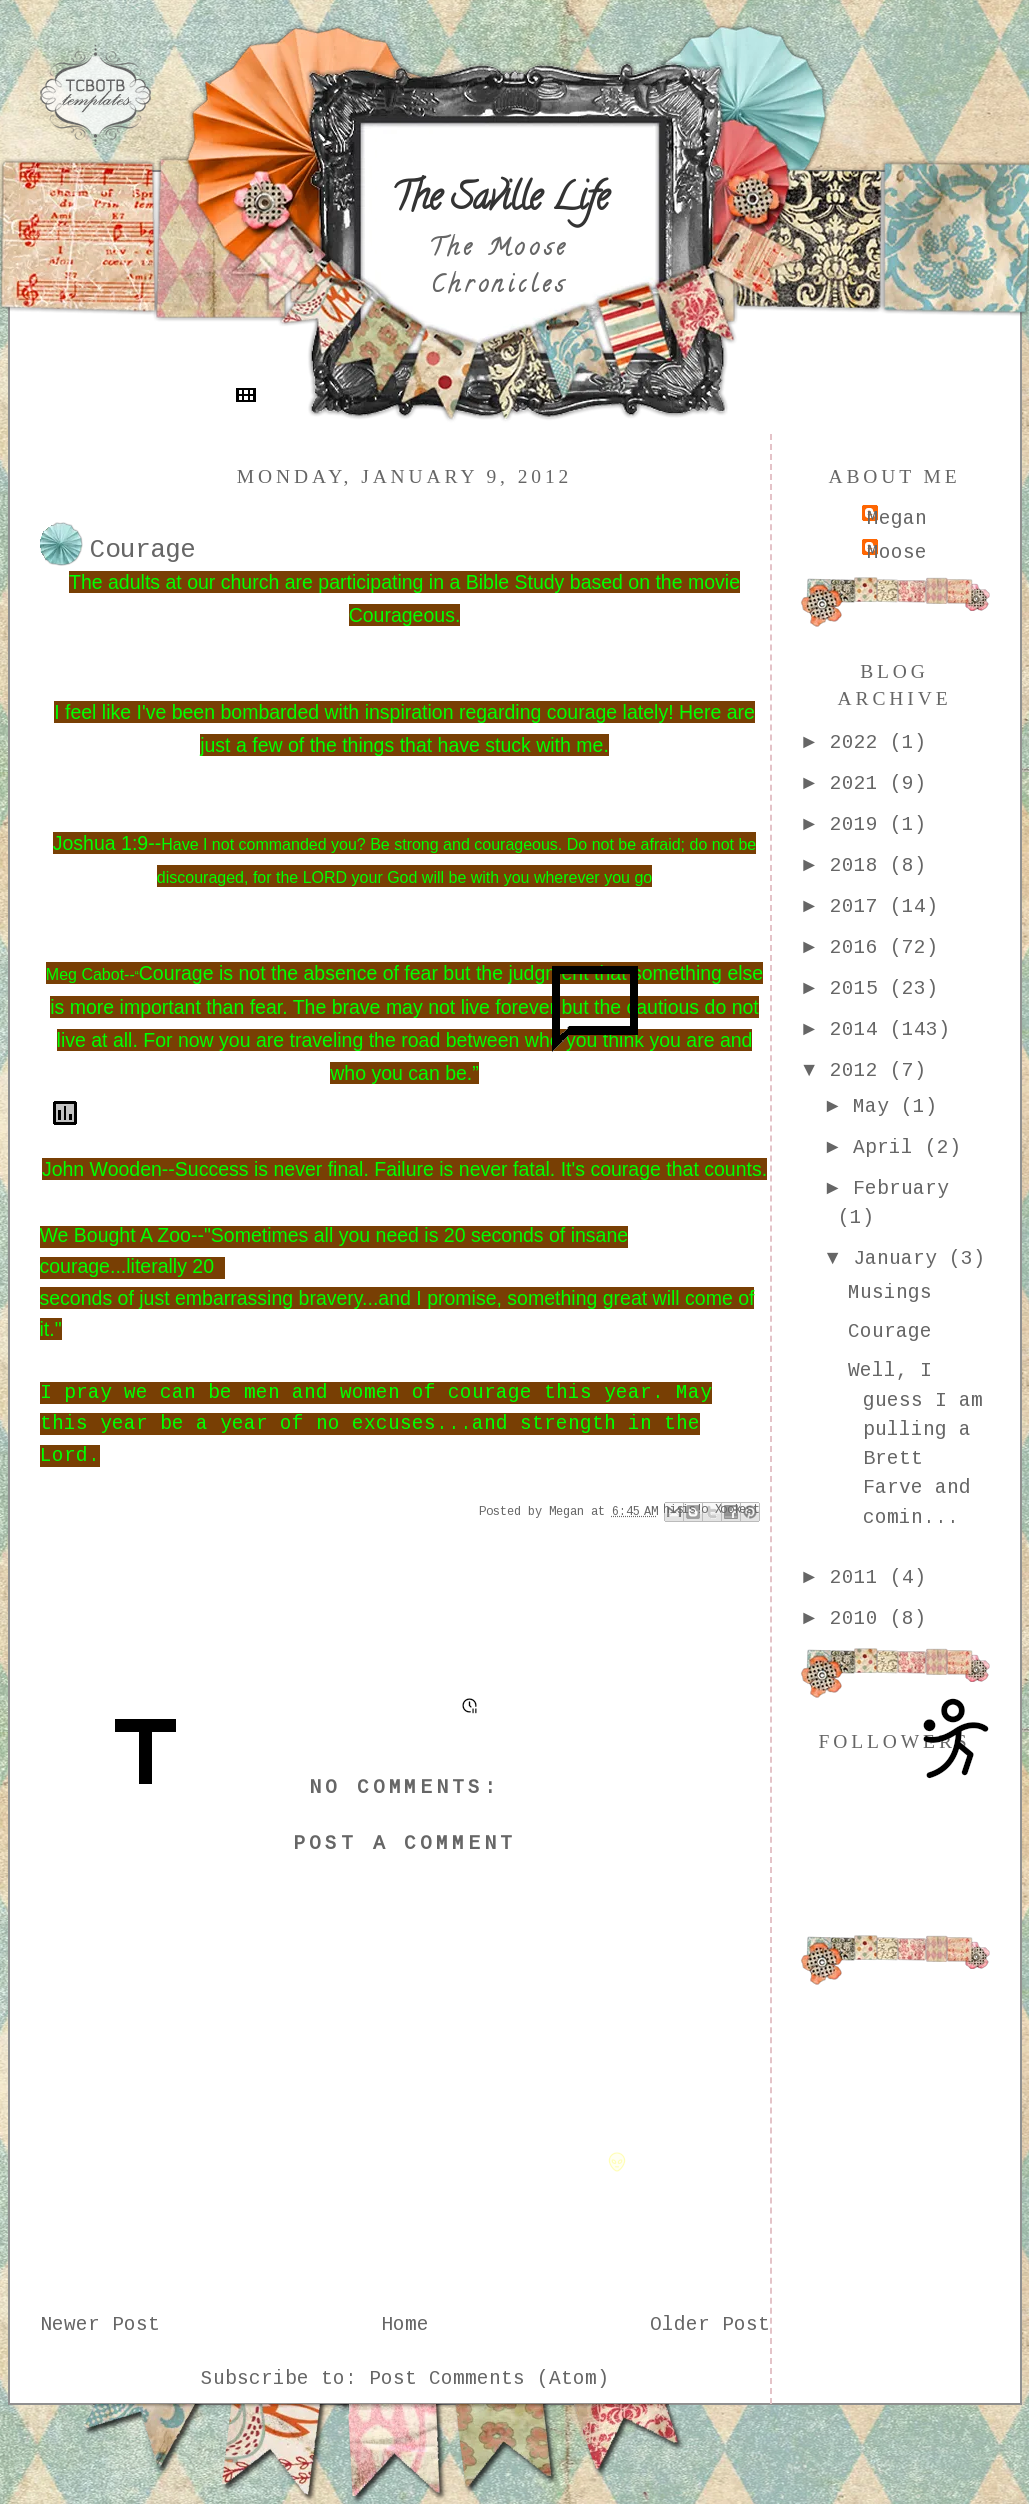  I want to click on switch to grid view, so click(245, 395).